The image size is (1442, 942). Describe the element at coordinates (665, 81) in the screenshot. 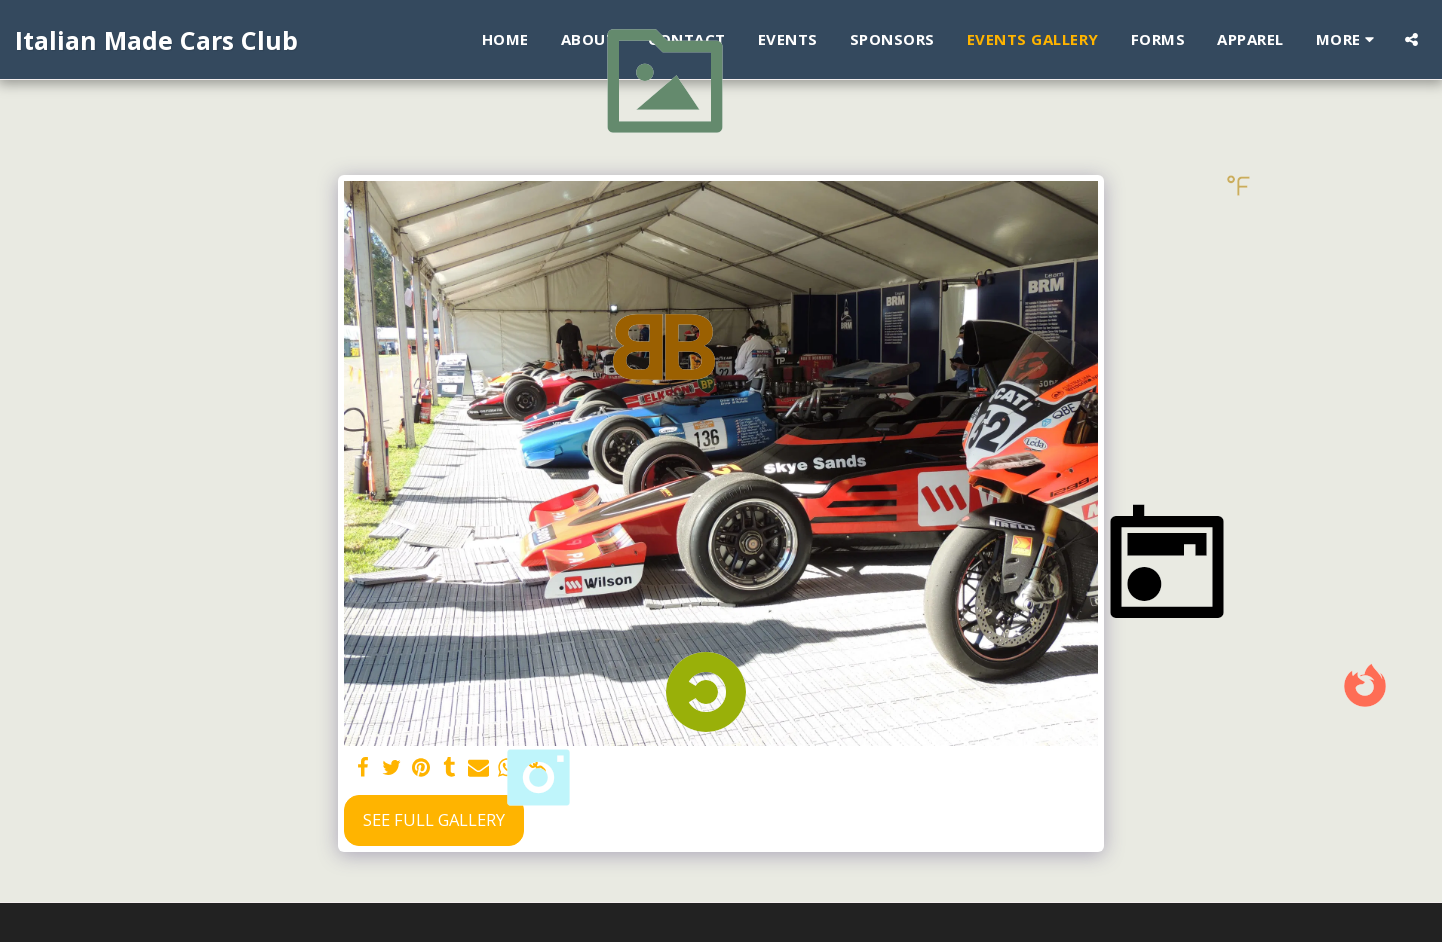

I see `open photo or image folder` at that location.